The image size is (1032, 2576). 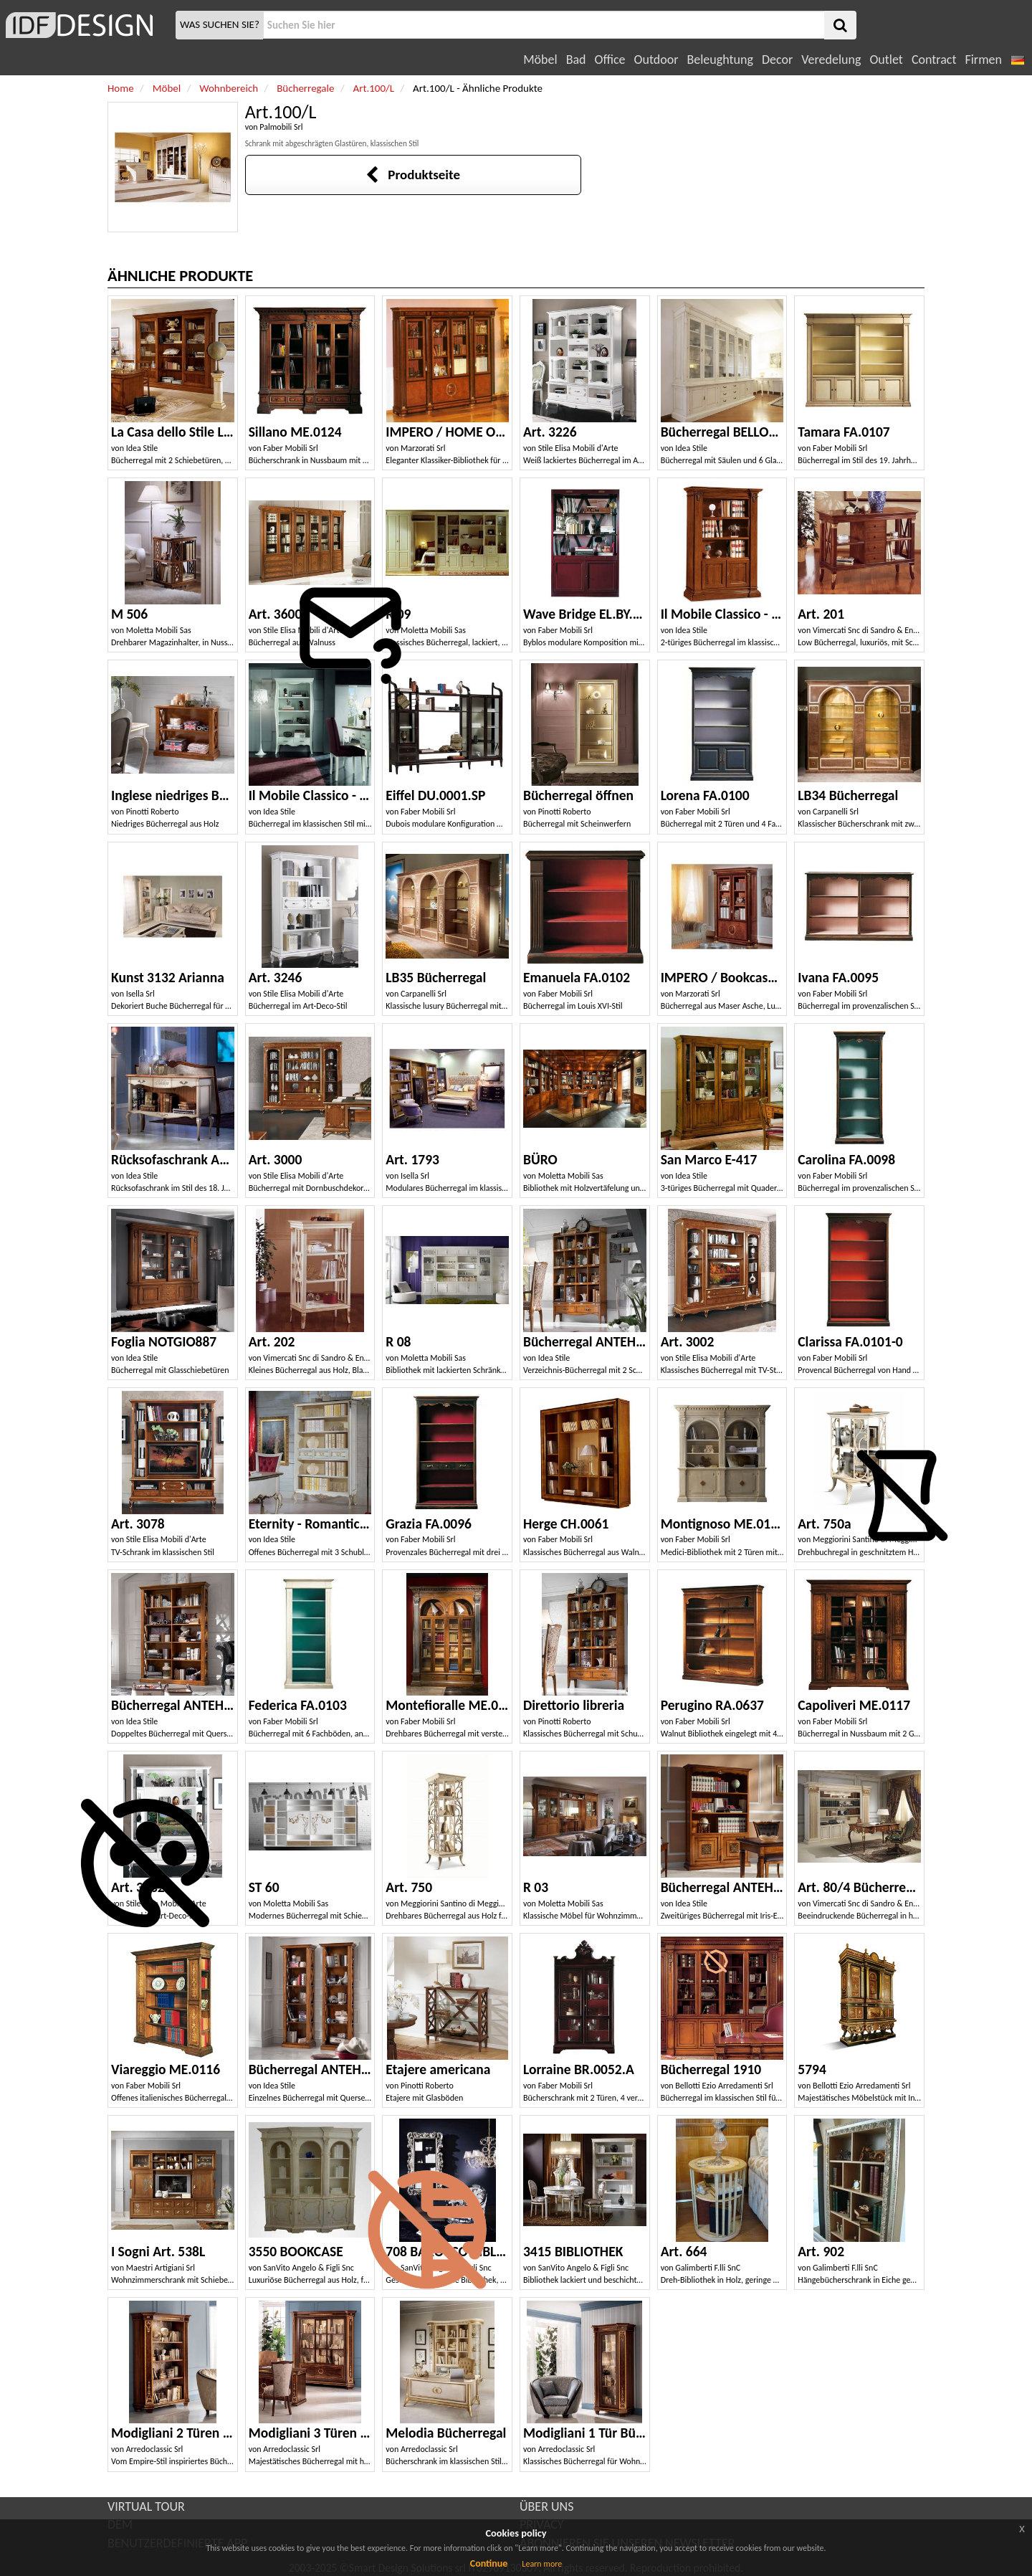 What do you see at coordinates (716, 1962) in the screenshot?
I see `indicates a blocked or prohibited action` at bounding box center [716, 1962].